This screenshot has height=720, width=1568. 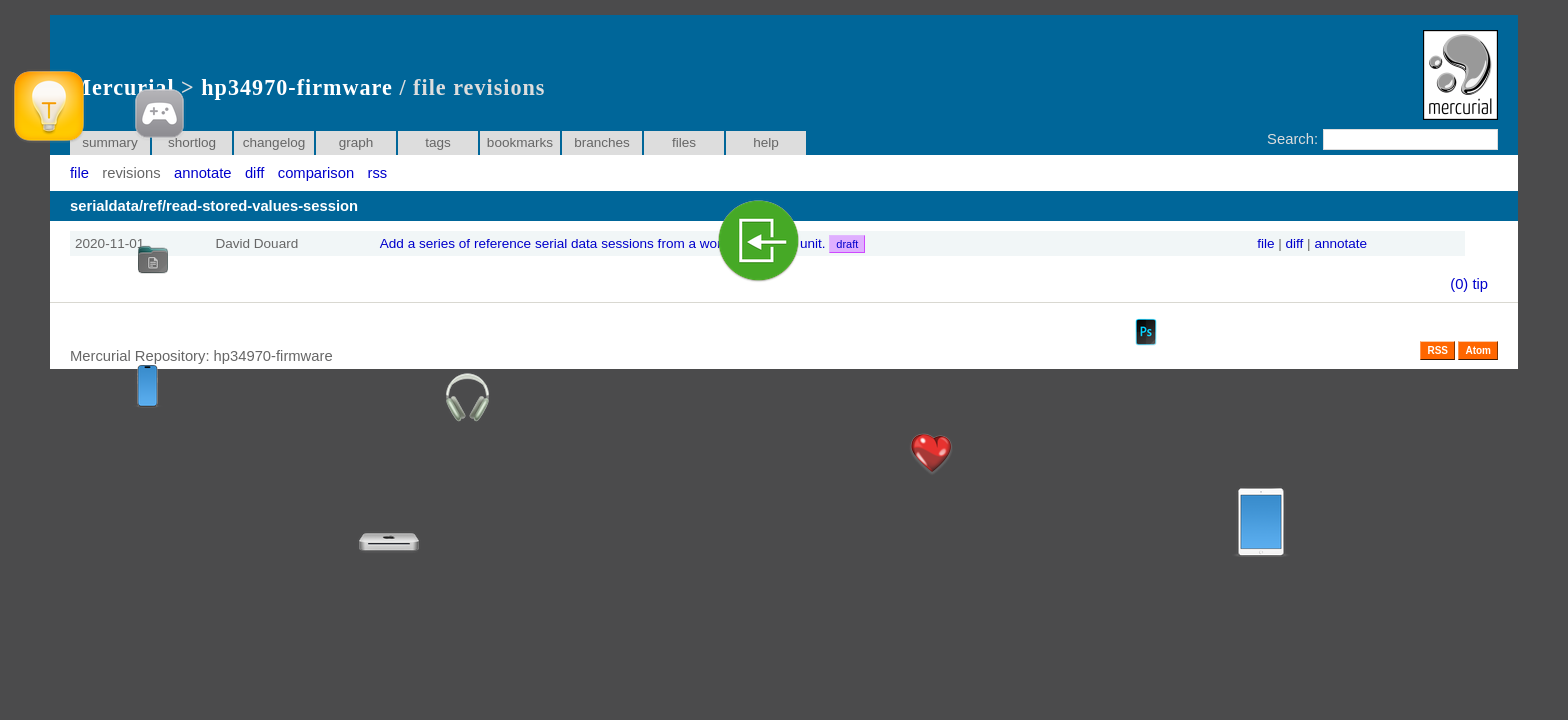 What do you see at coordinates (389, 533) in the screenshot?
I see `represents a mac mini device in system settings` at bounding box center [389, 533].